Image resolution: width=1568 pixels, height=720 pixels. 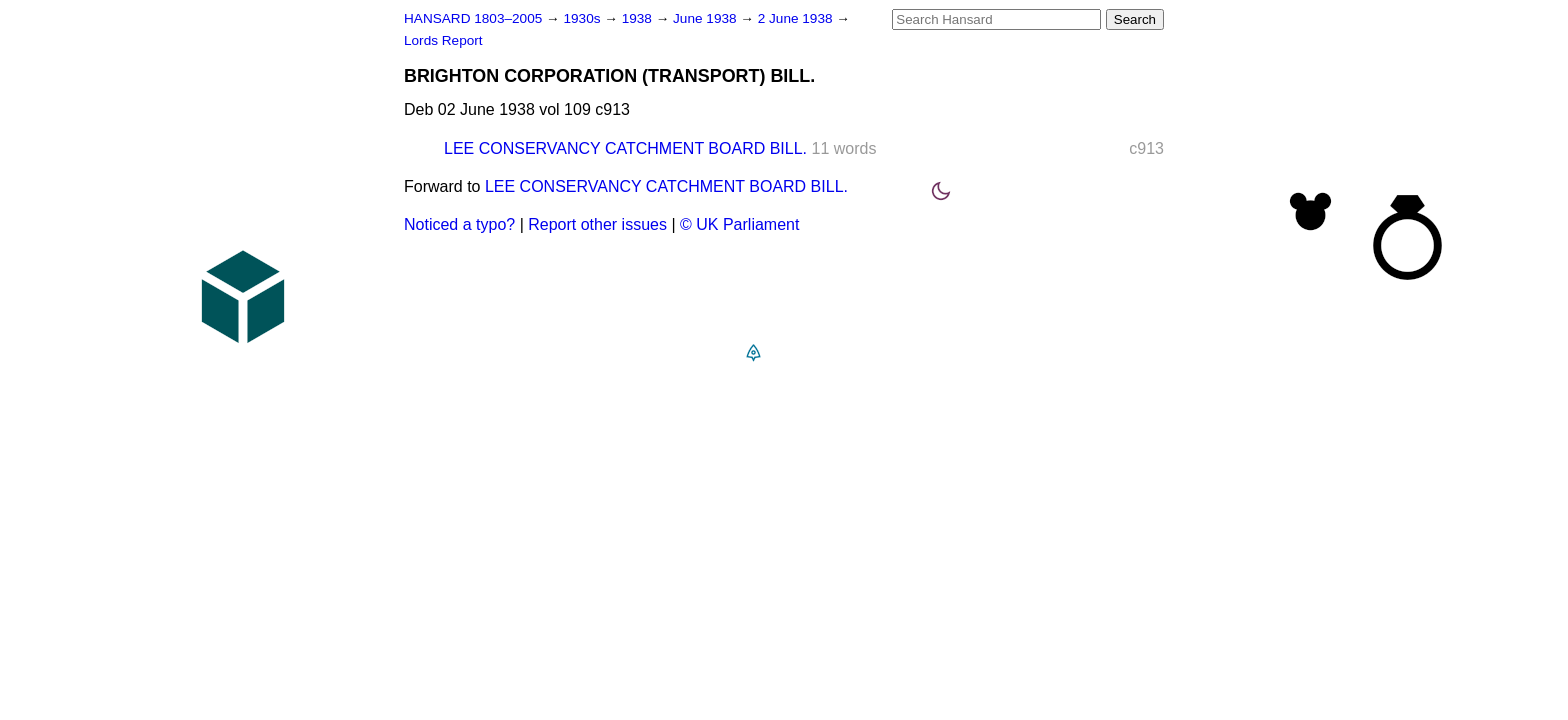 I want to click on launch or explore a space-themed app, so click(x=753, y=352).